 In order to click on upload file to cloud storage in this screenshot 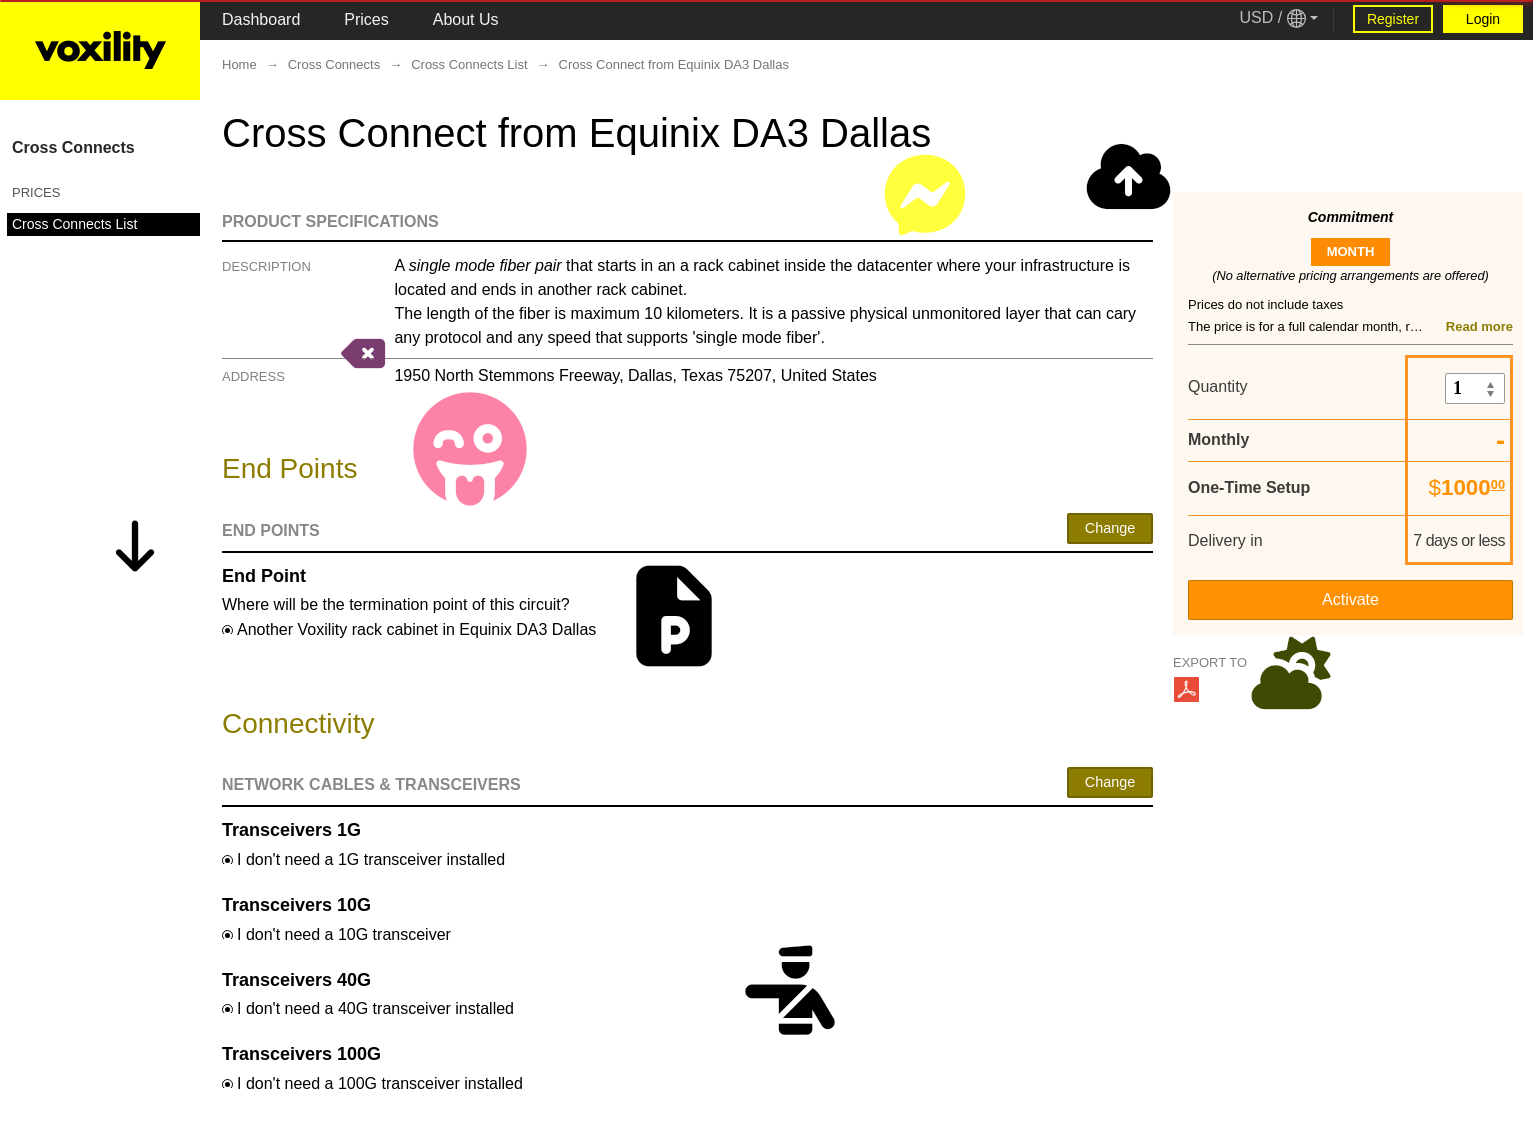, I will do `click(1128, 176)`.